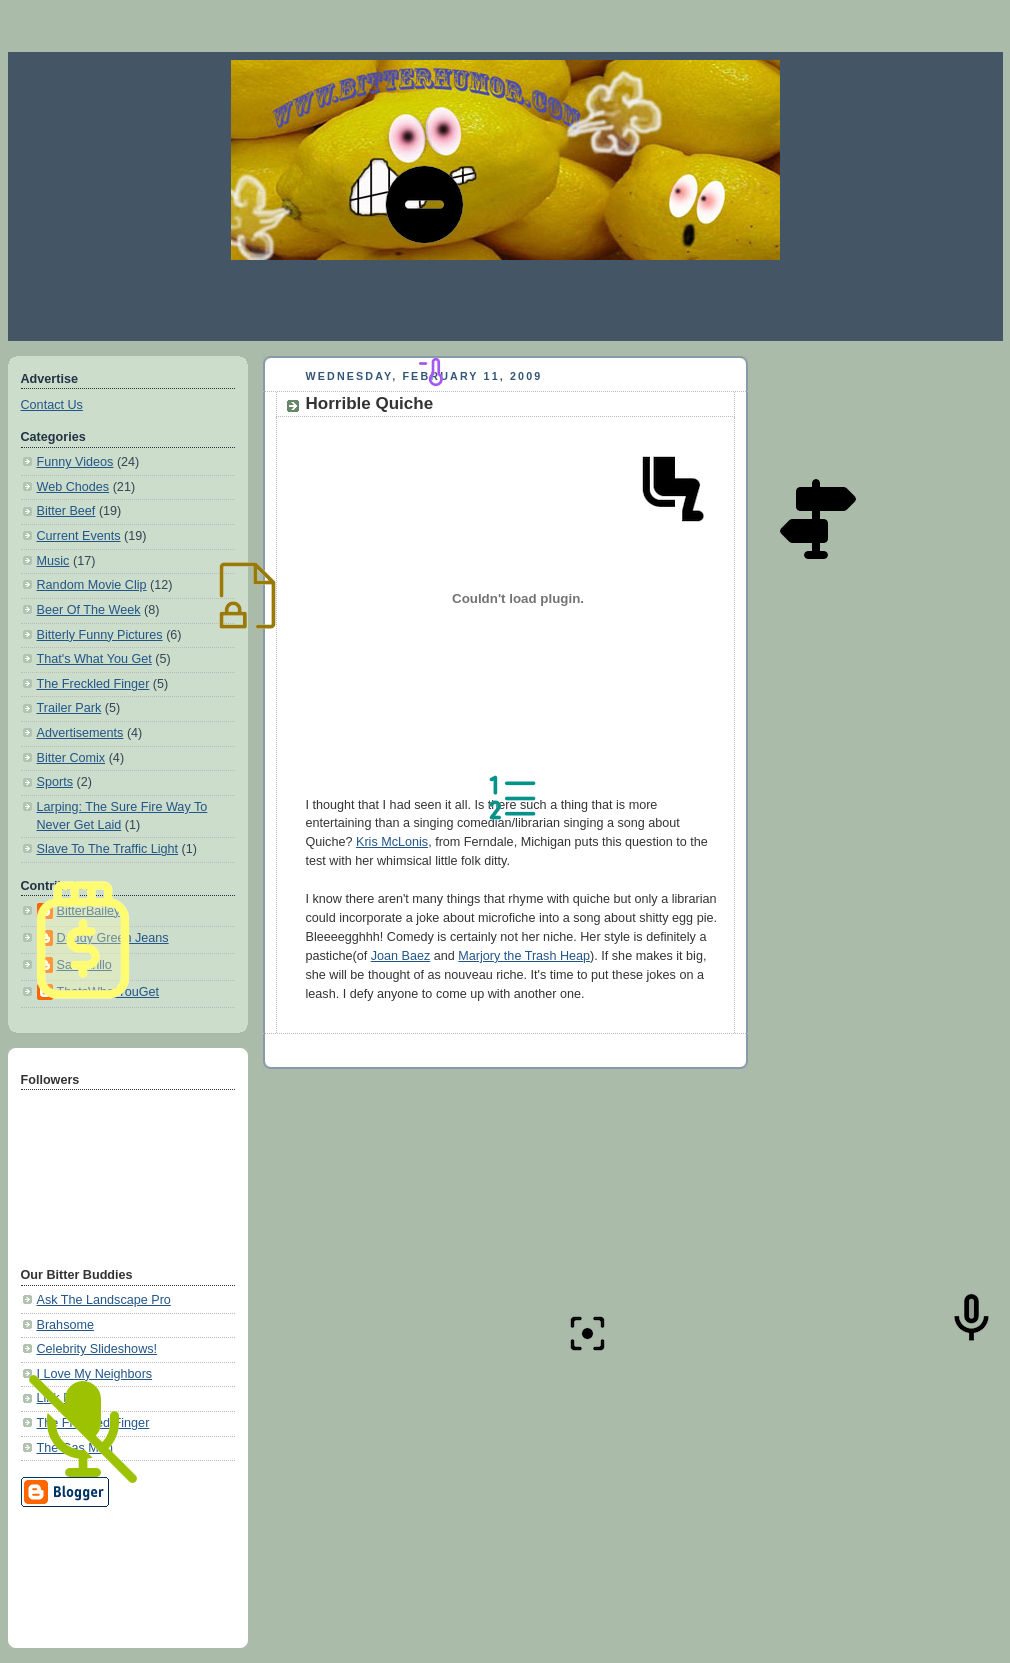 The width and height of the screenshot is (1010, 1663). I want to click on access a locked or protected file, so click(247, 595).